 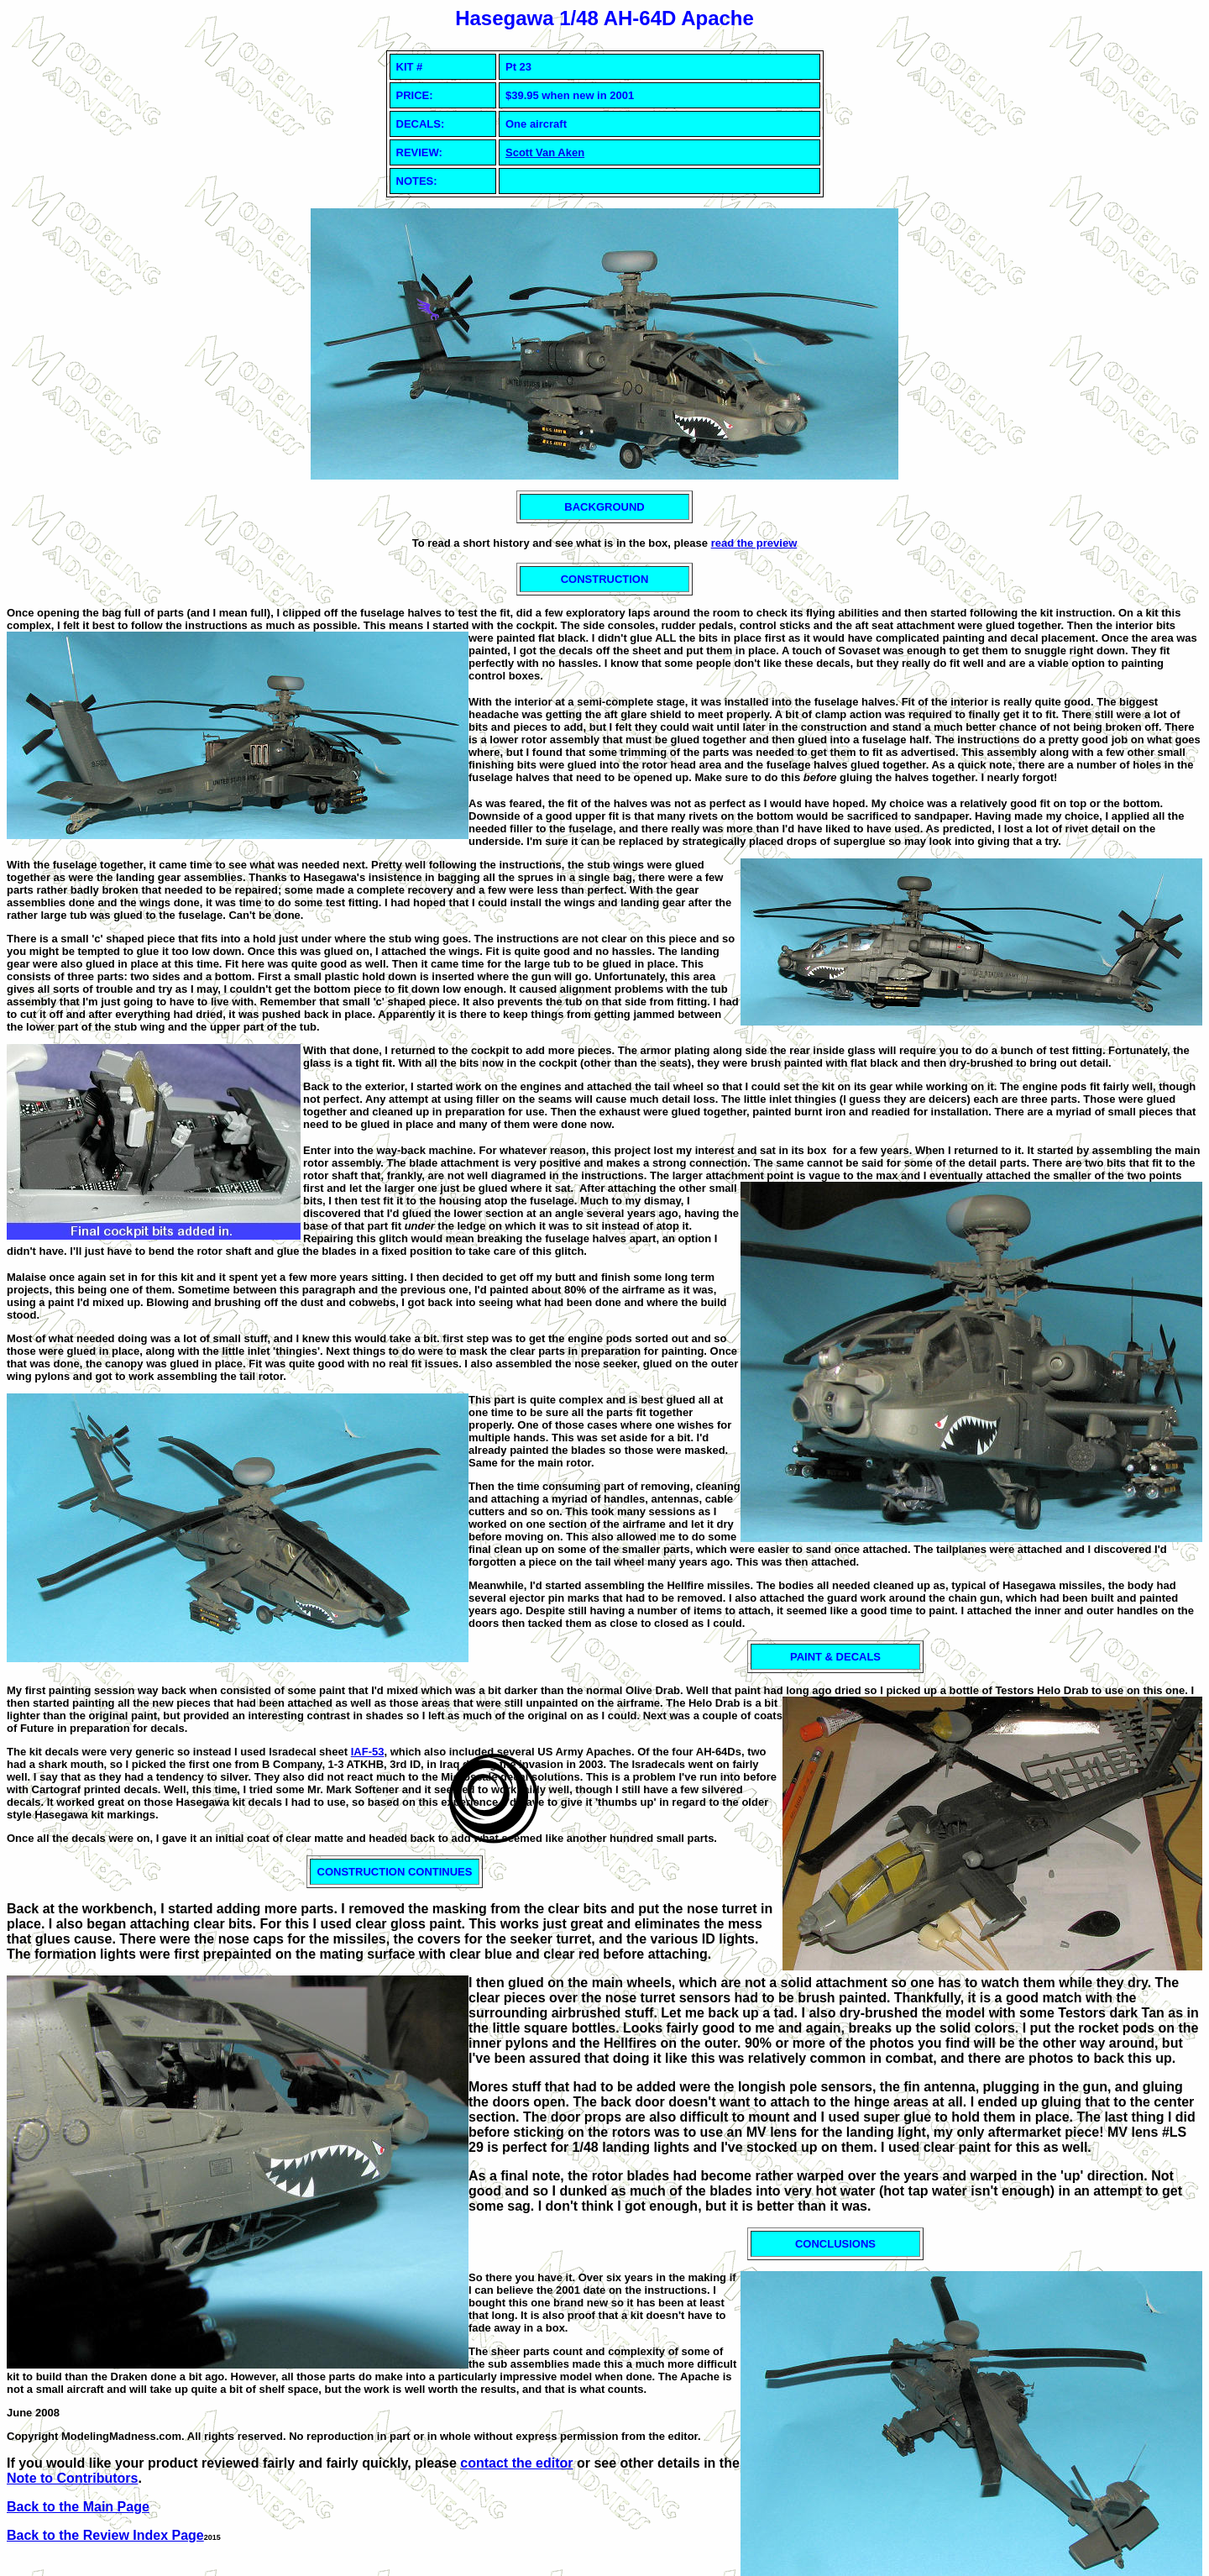 I want to click on indicates loading or processing state, so click(x=495, y=1798).